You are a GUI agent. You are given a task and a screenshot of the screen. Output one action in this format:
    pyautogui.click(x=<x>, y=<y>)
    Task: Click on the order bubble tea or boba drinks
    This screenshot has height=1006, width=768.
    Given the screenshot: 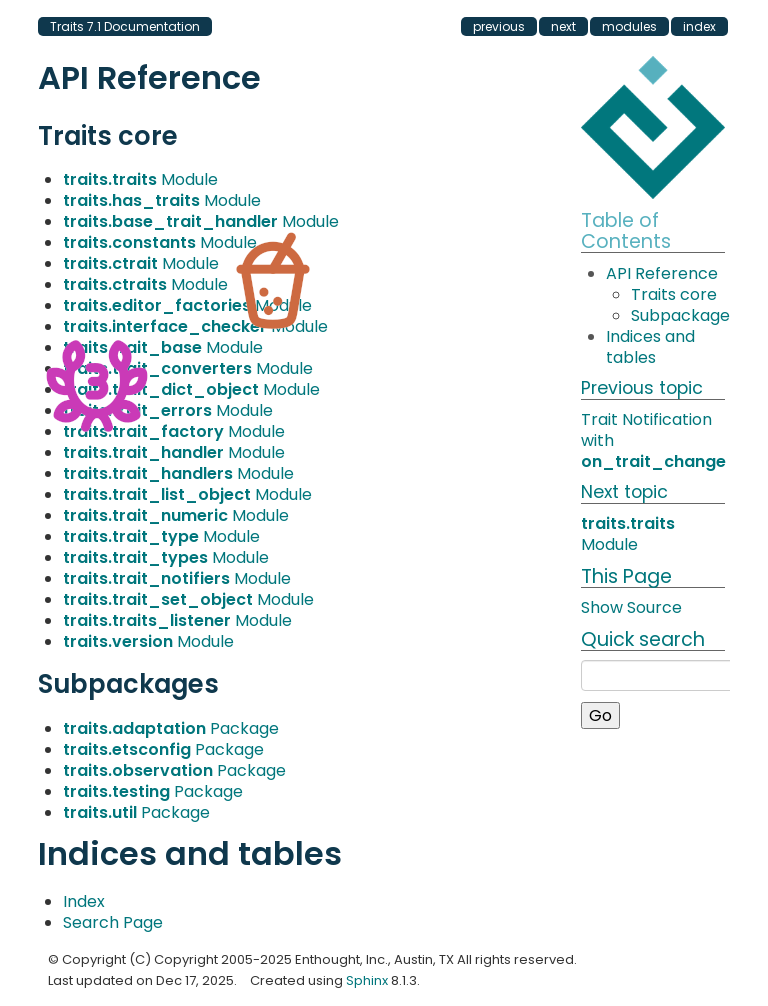 What is the action you would take?
    pyautogui.click(x=273, y=283)
    